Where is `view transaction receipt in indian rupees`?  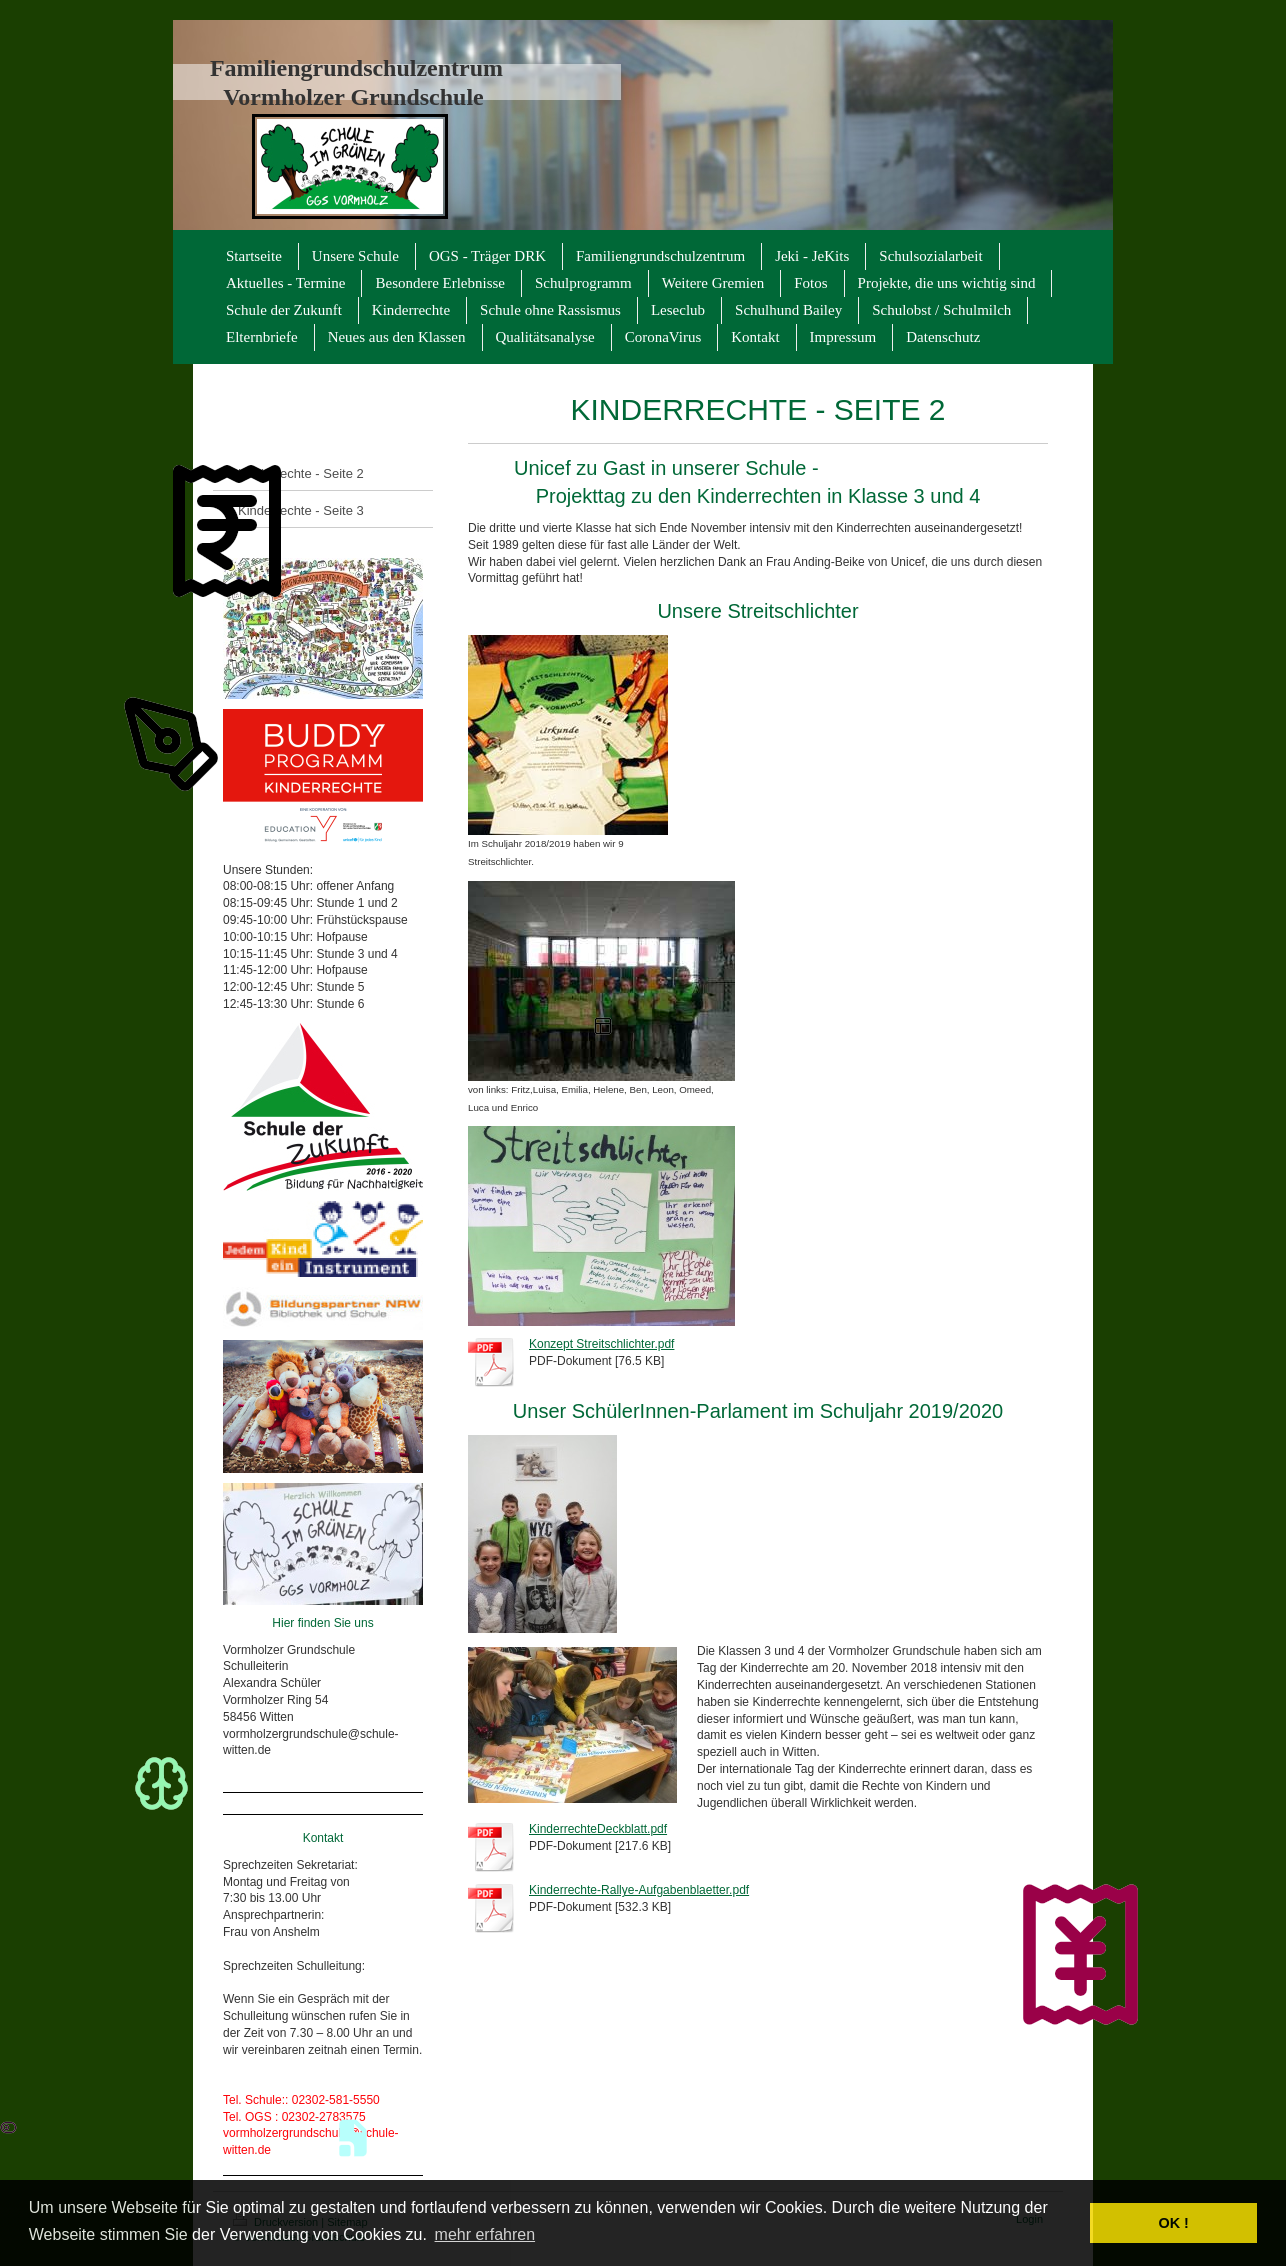
view transaction receipt in indian rupees is located at coordinates (227, 531).